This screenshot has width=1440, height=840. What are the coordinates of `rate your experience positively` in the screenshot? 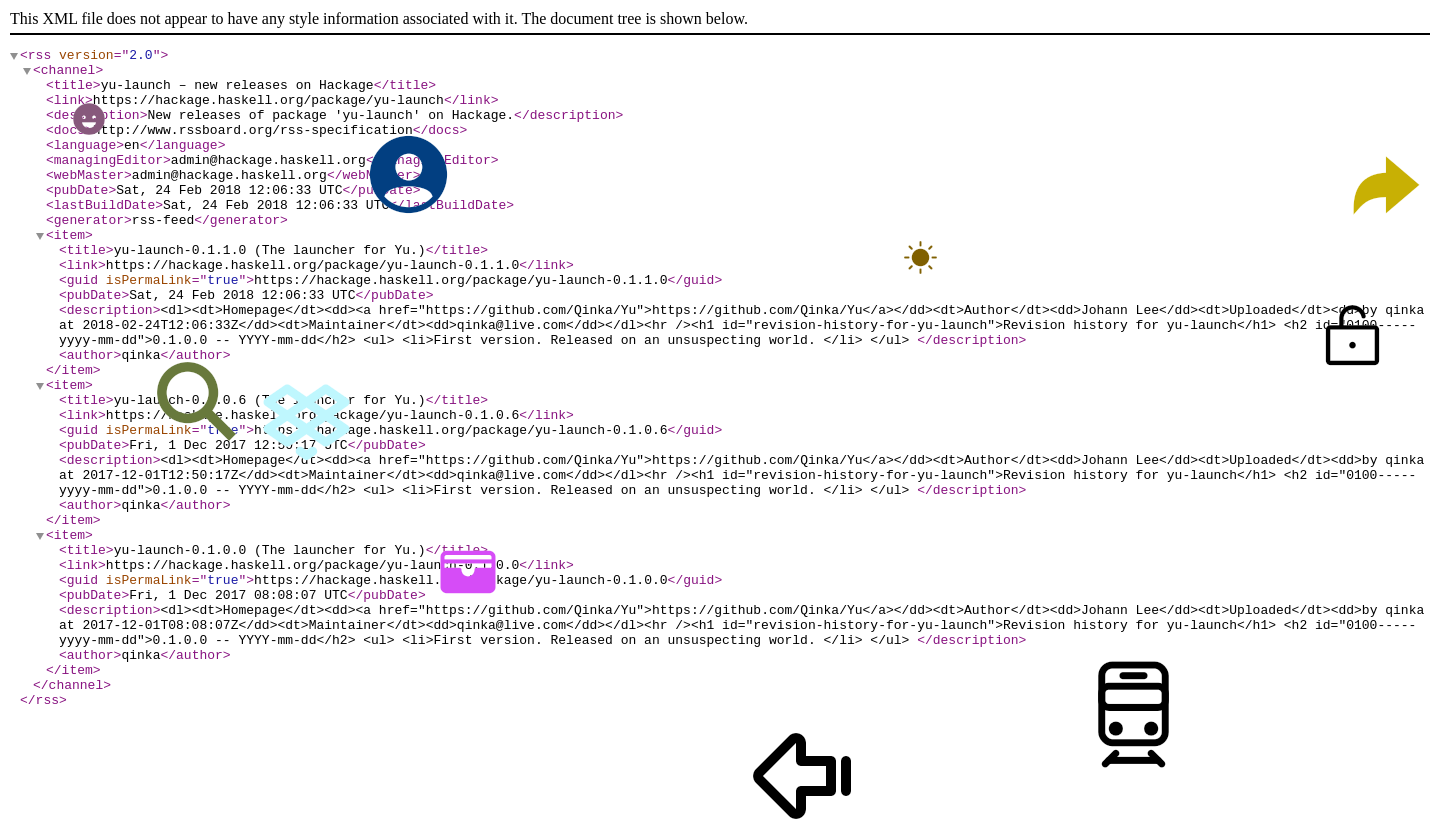 It's located at (89, 119).